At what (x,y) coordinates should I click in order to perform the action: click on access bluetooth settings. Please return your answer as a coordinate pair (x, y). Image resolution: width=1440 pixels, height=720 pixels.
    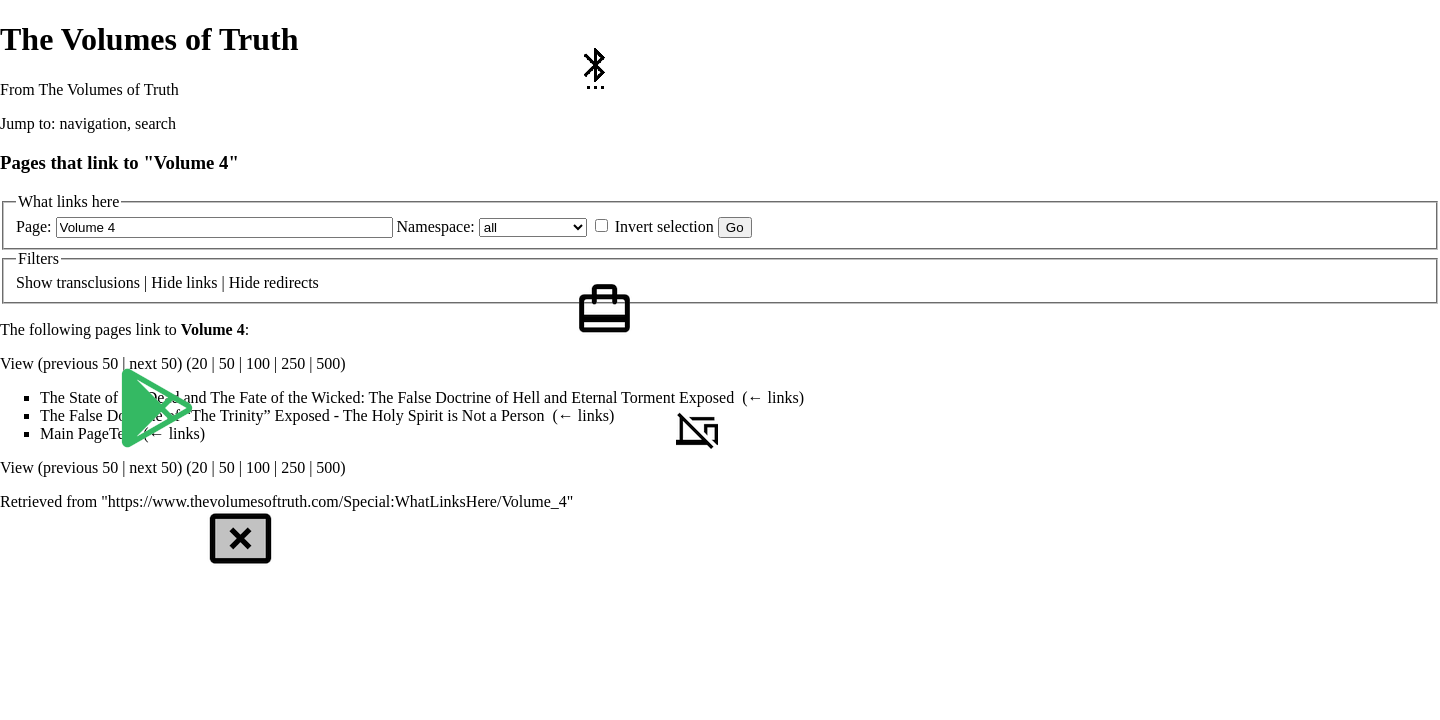
    Looking at the image, I should click on (595, 68).